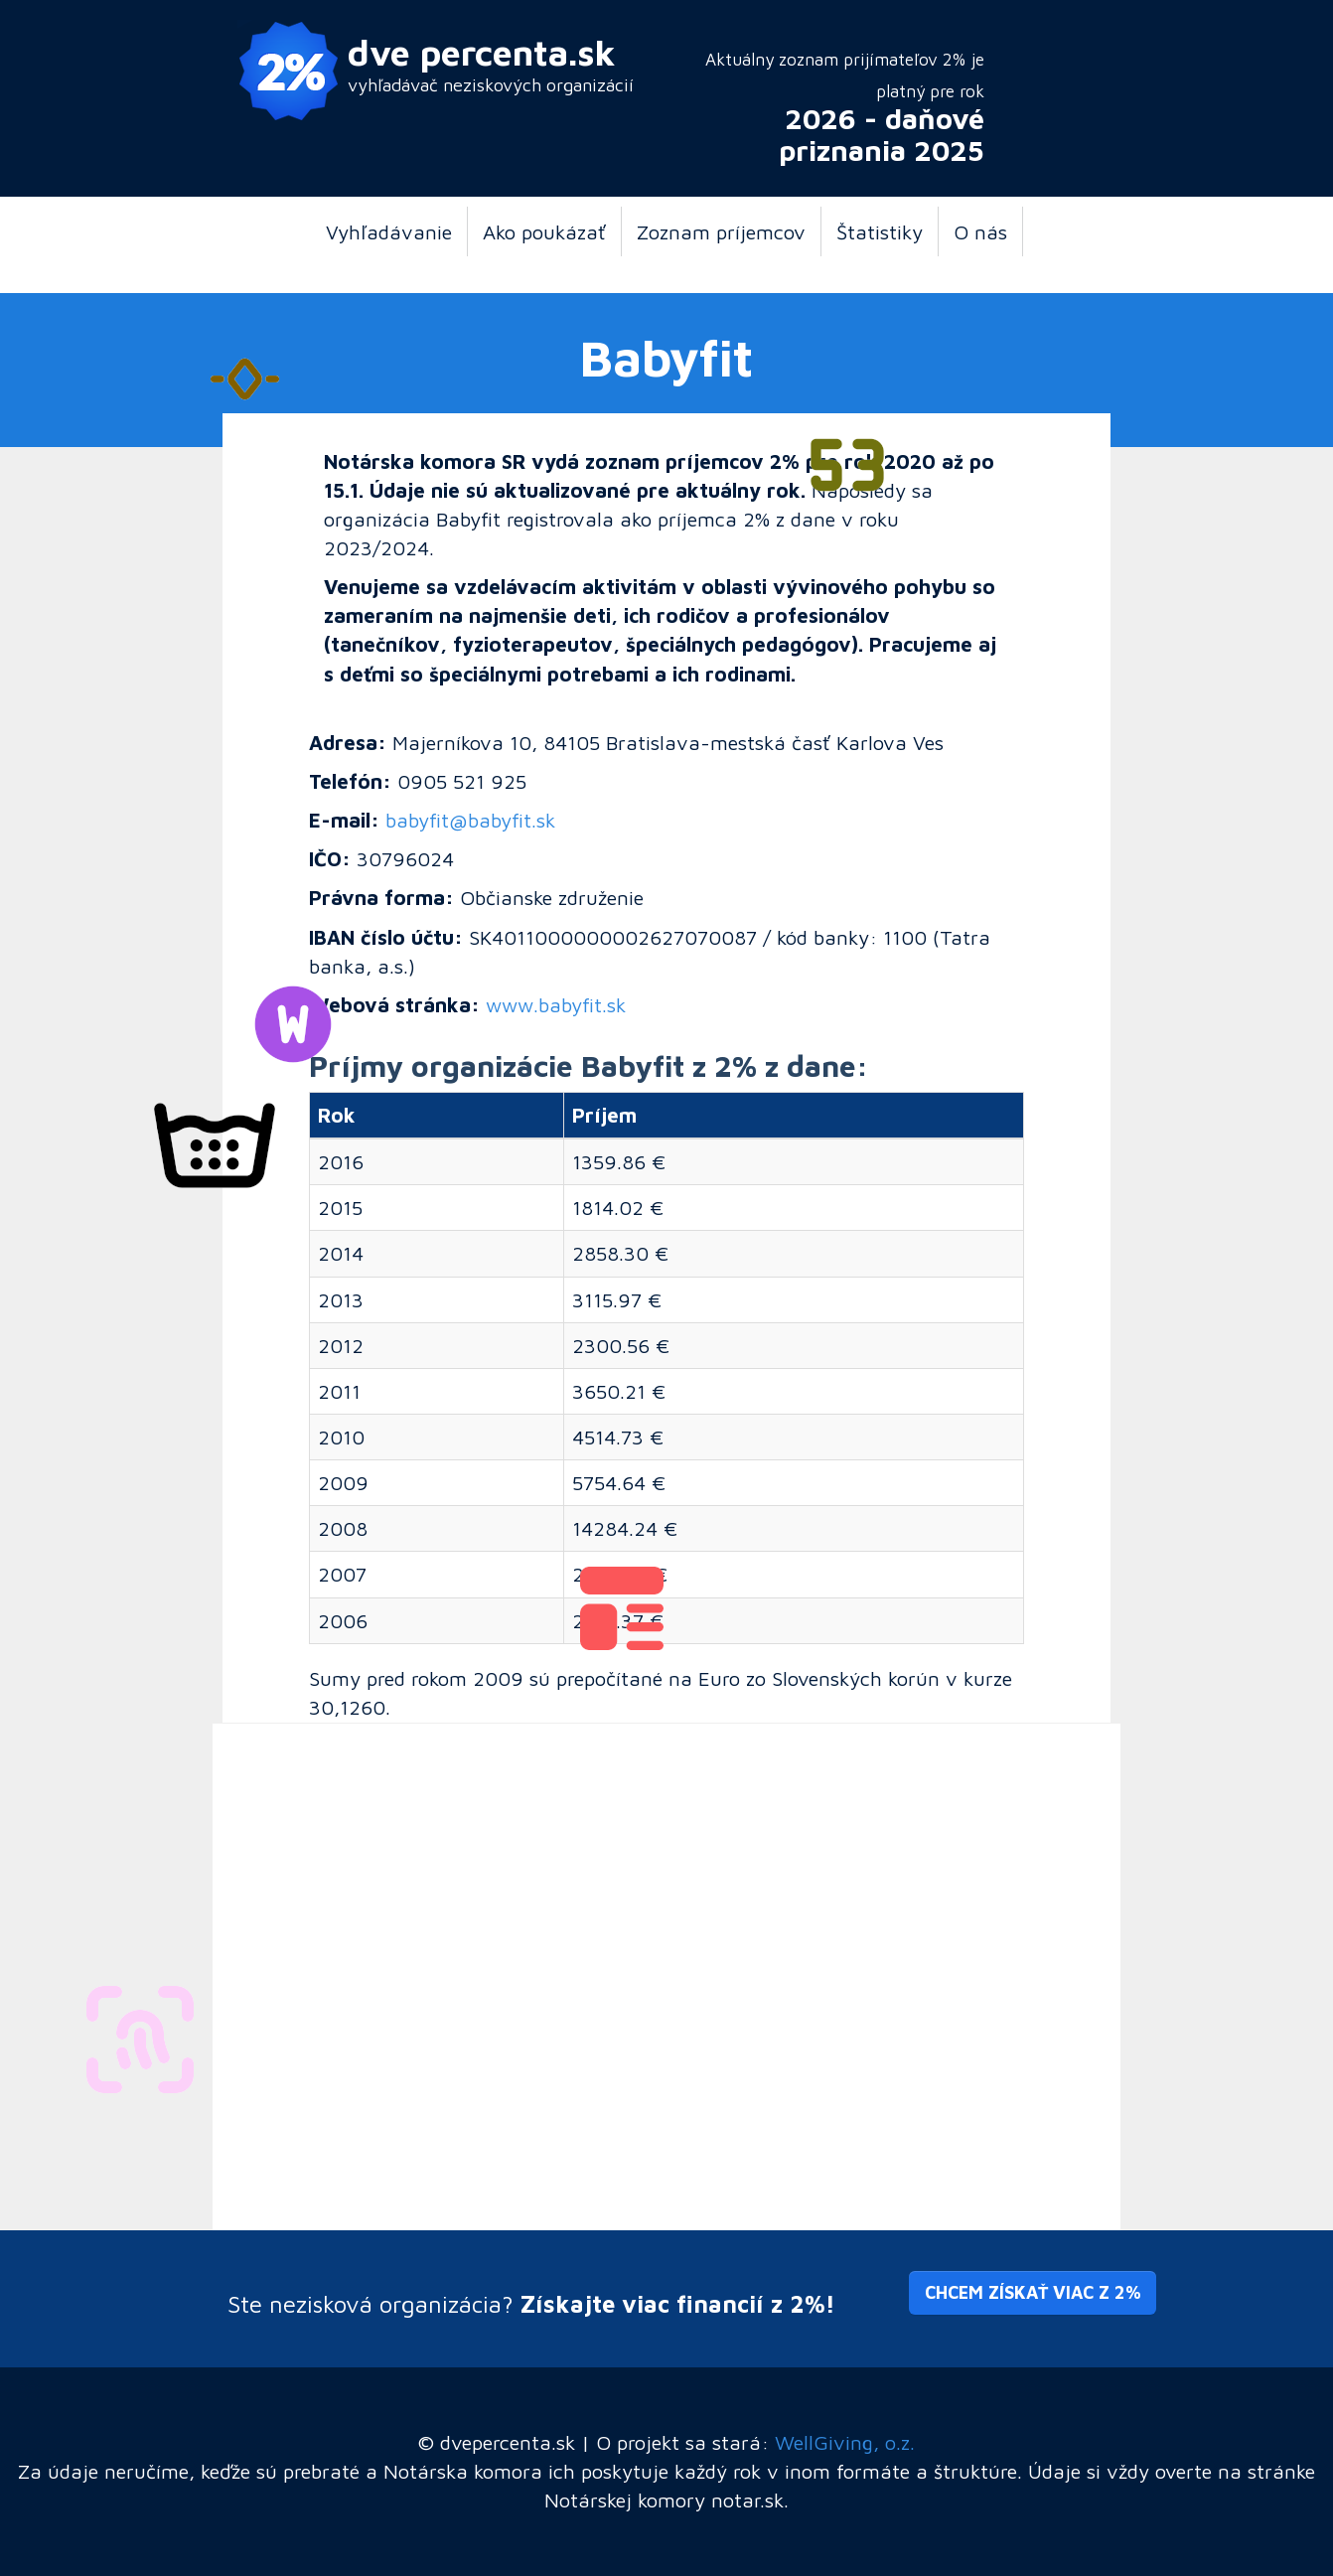 Image resolution: width=1333 pixels, height=2576 pixels. I want to click on access document templates, so click(622, 1608).